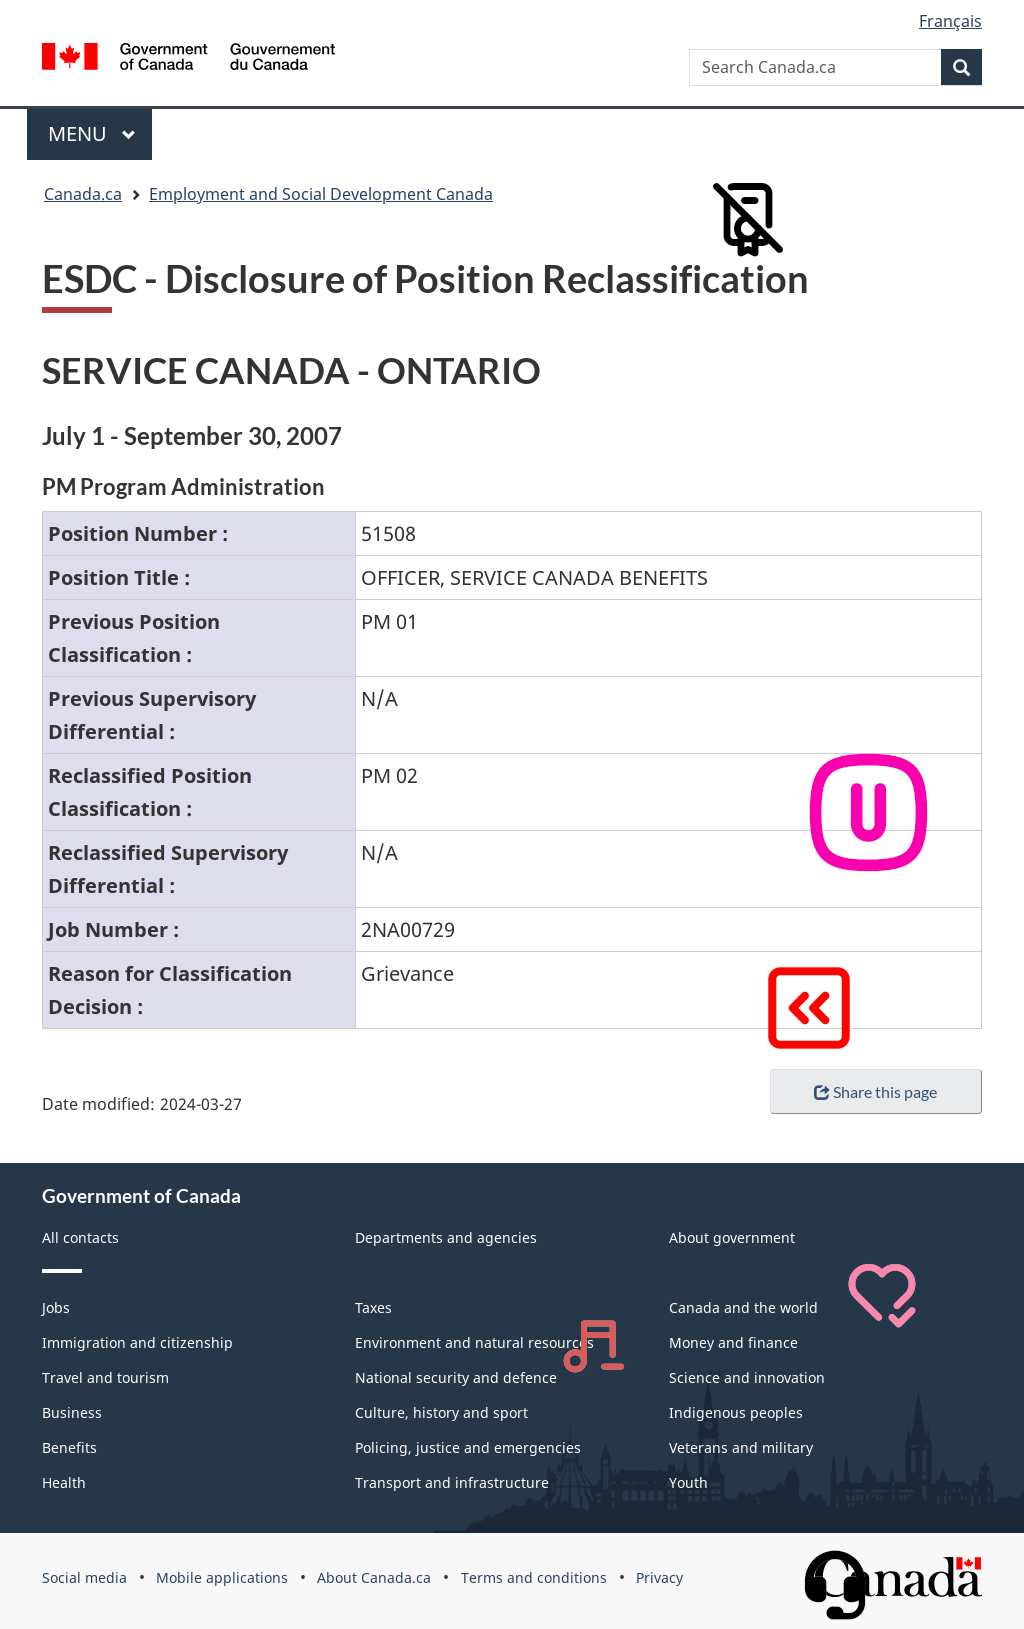  I want to click on go back to previous section, so click(809, 1008).